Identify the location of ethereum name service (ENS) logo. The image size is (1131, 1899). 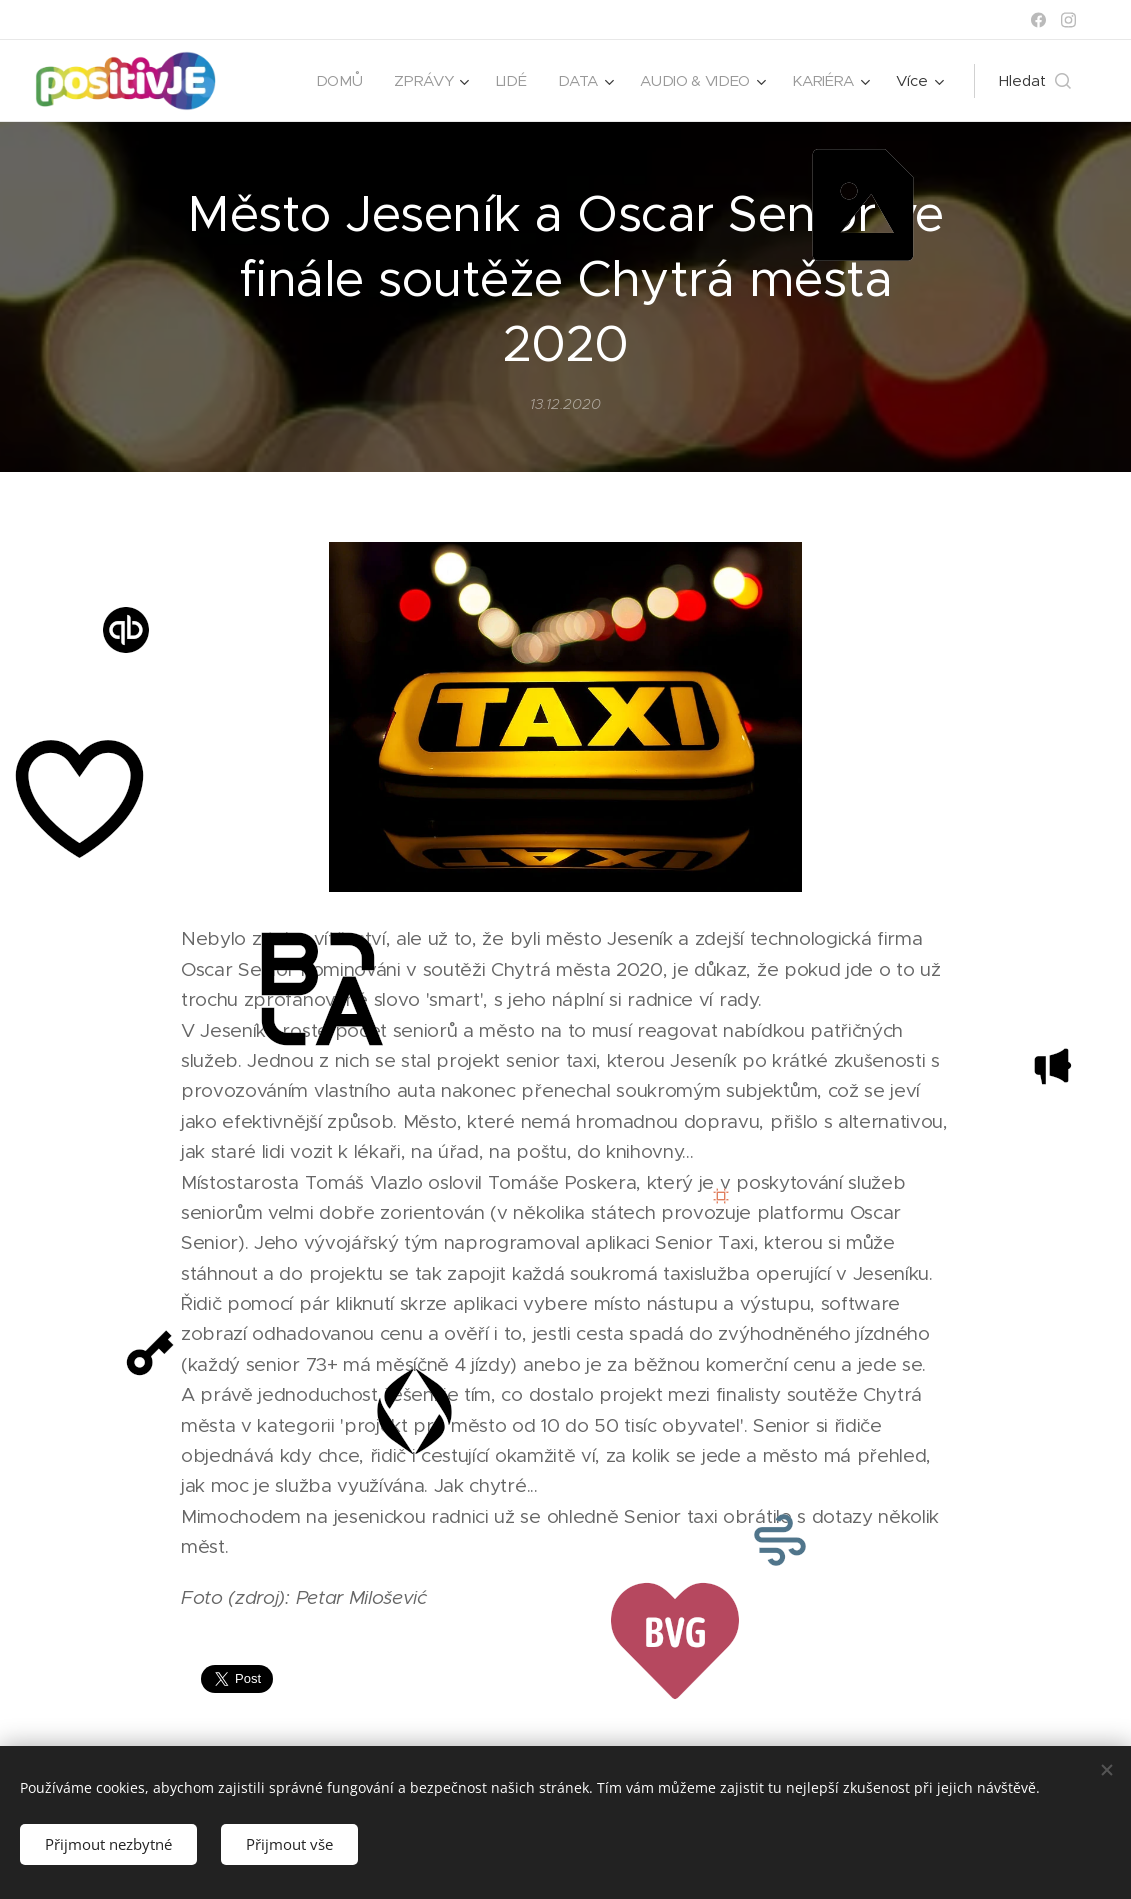
(414, 1411).